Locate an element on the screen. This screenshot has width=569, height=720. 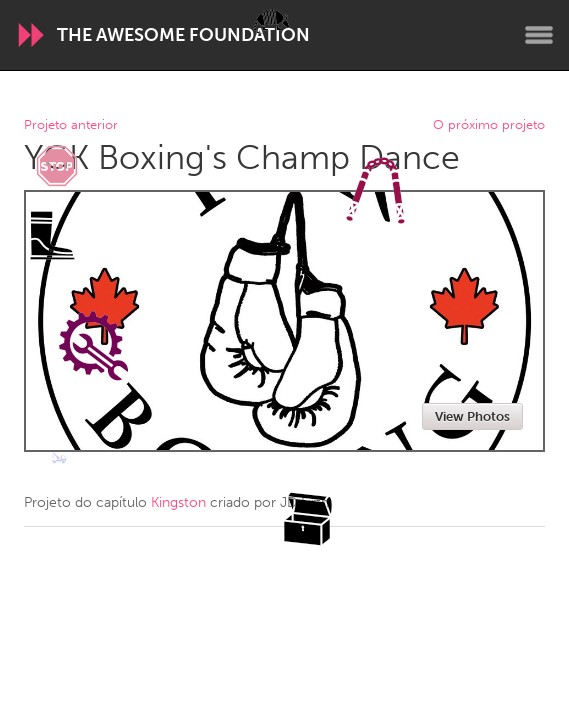
armadillo character or avatar selection is located at coordinates (271, 21).